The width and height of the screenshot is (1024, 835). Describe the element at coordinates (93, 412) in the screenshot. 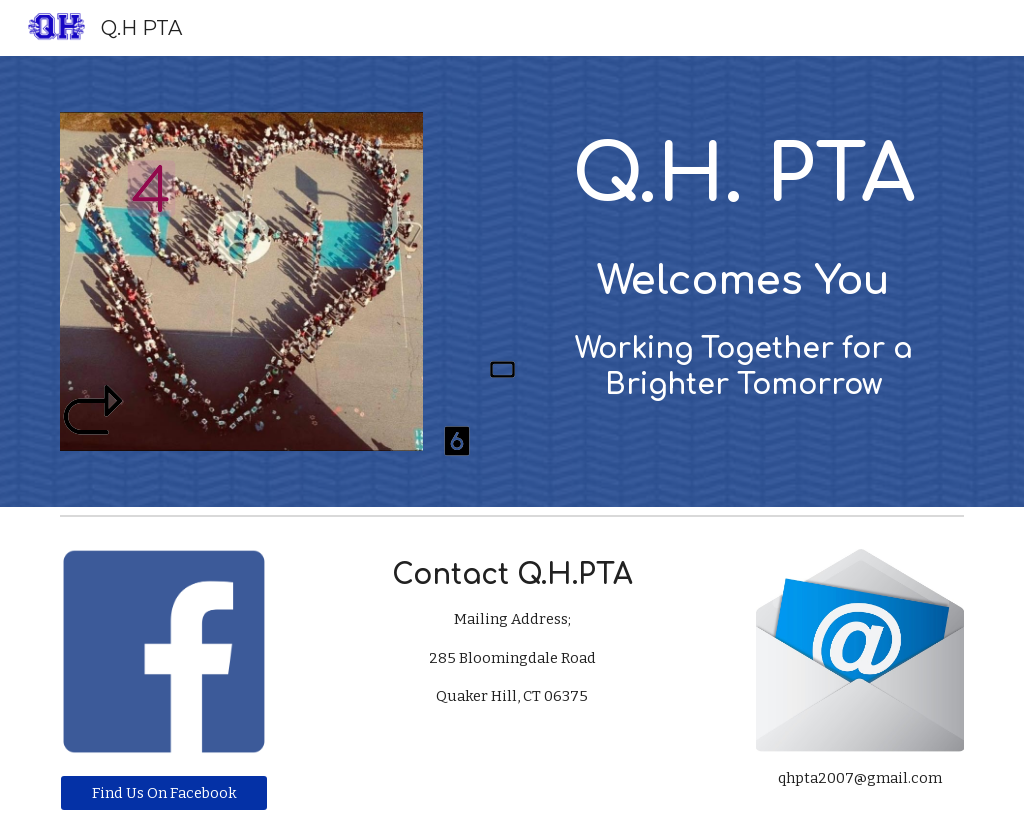

I see `redo last action` at that location.